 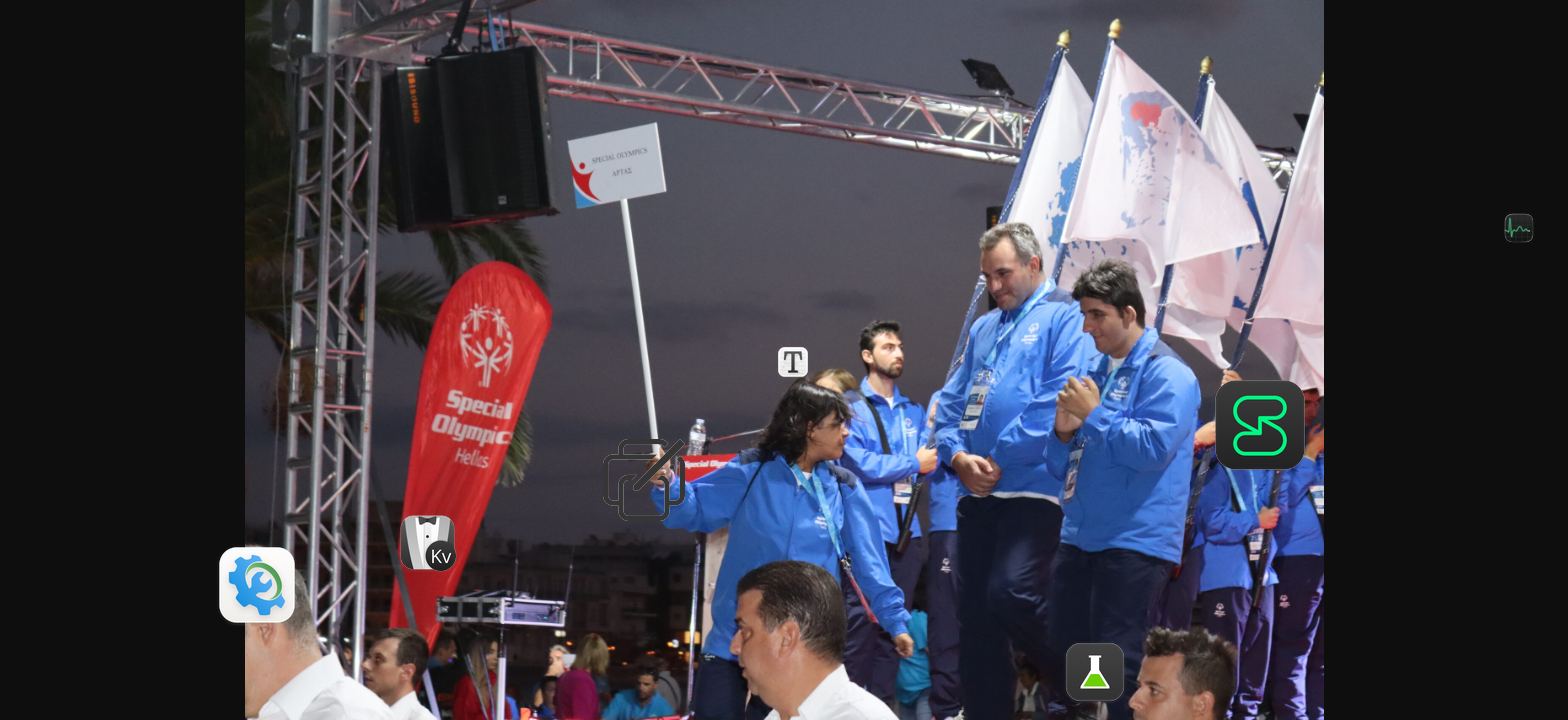 I want to click on open kvantum theme manager, so click(x=427, y=542).